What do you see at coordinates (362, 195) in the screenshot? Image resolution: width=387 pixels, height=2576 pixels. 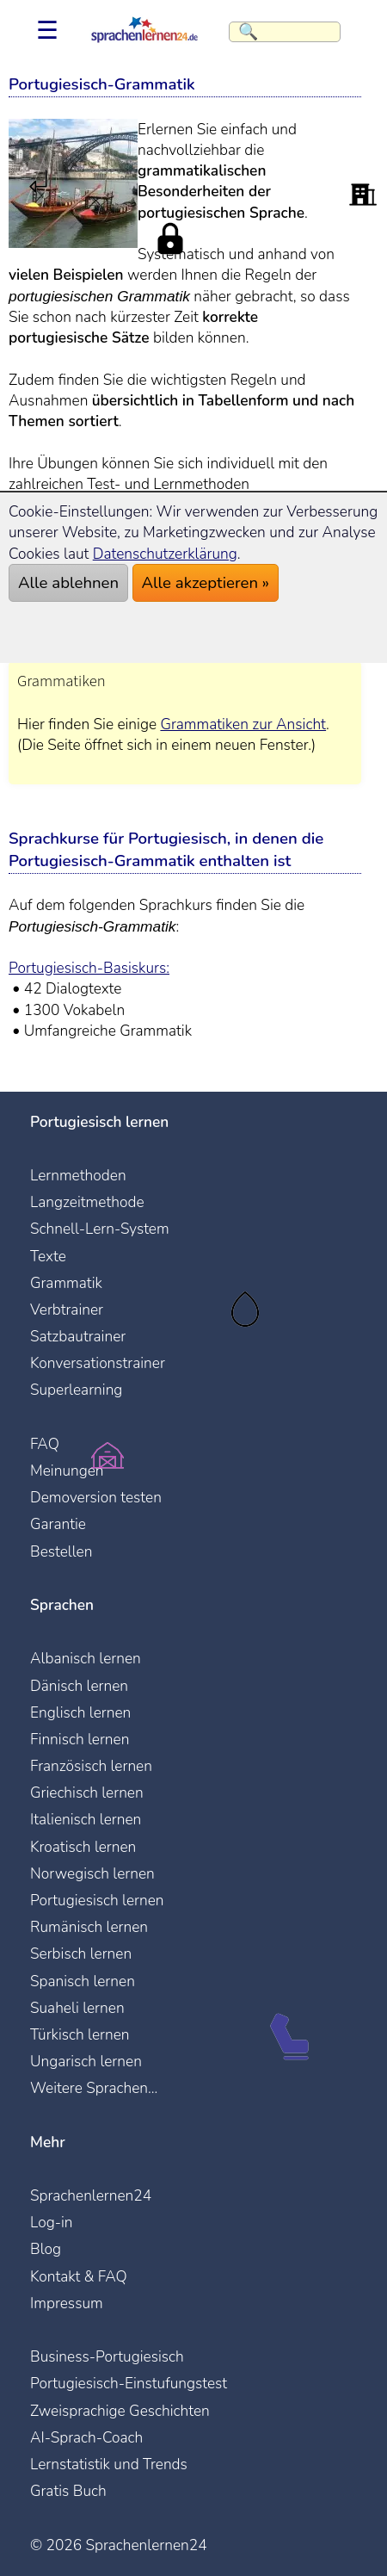 I see `view office or workplace location` at bounding box center [362, 195].